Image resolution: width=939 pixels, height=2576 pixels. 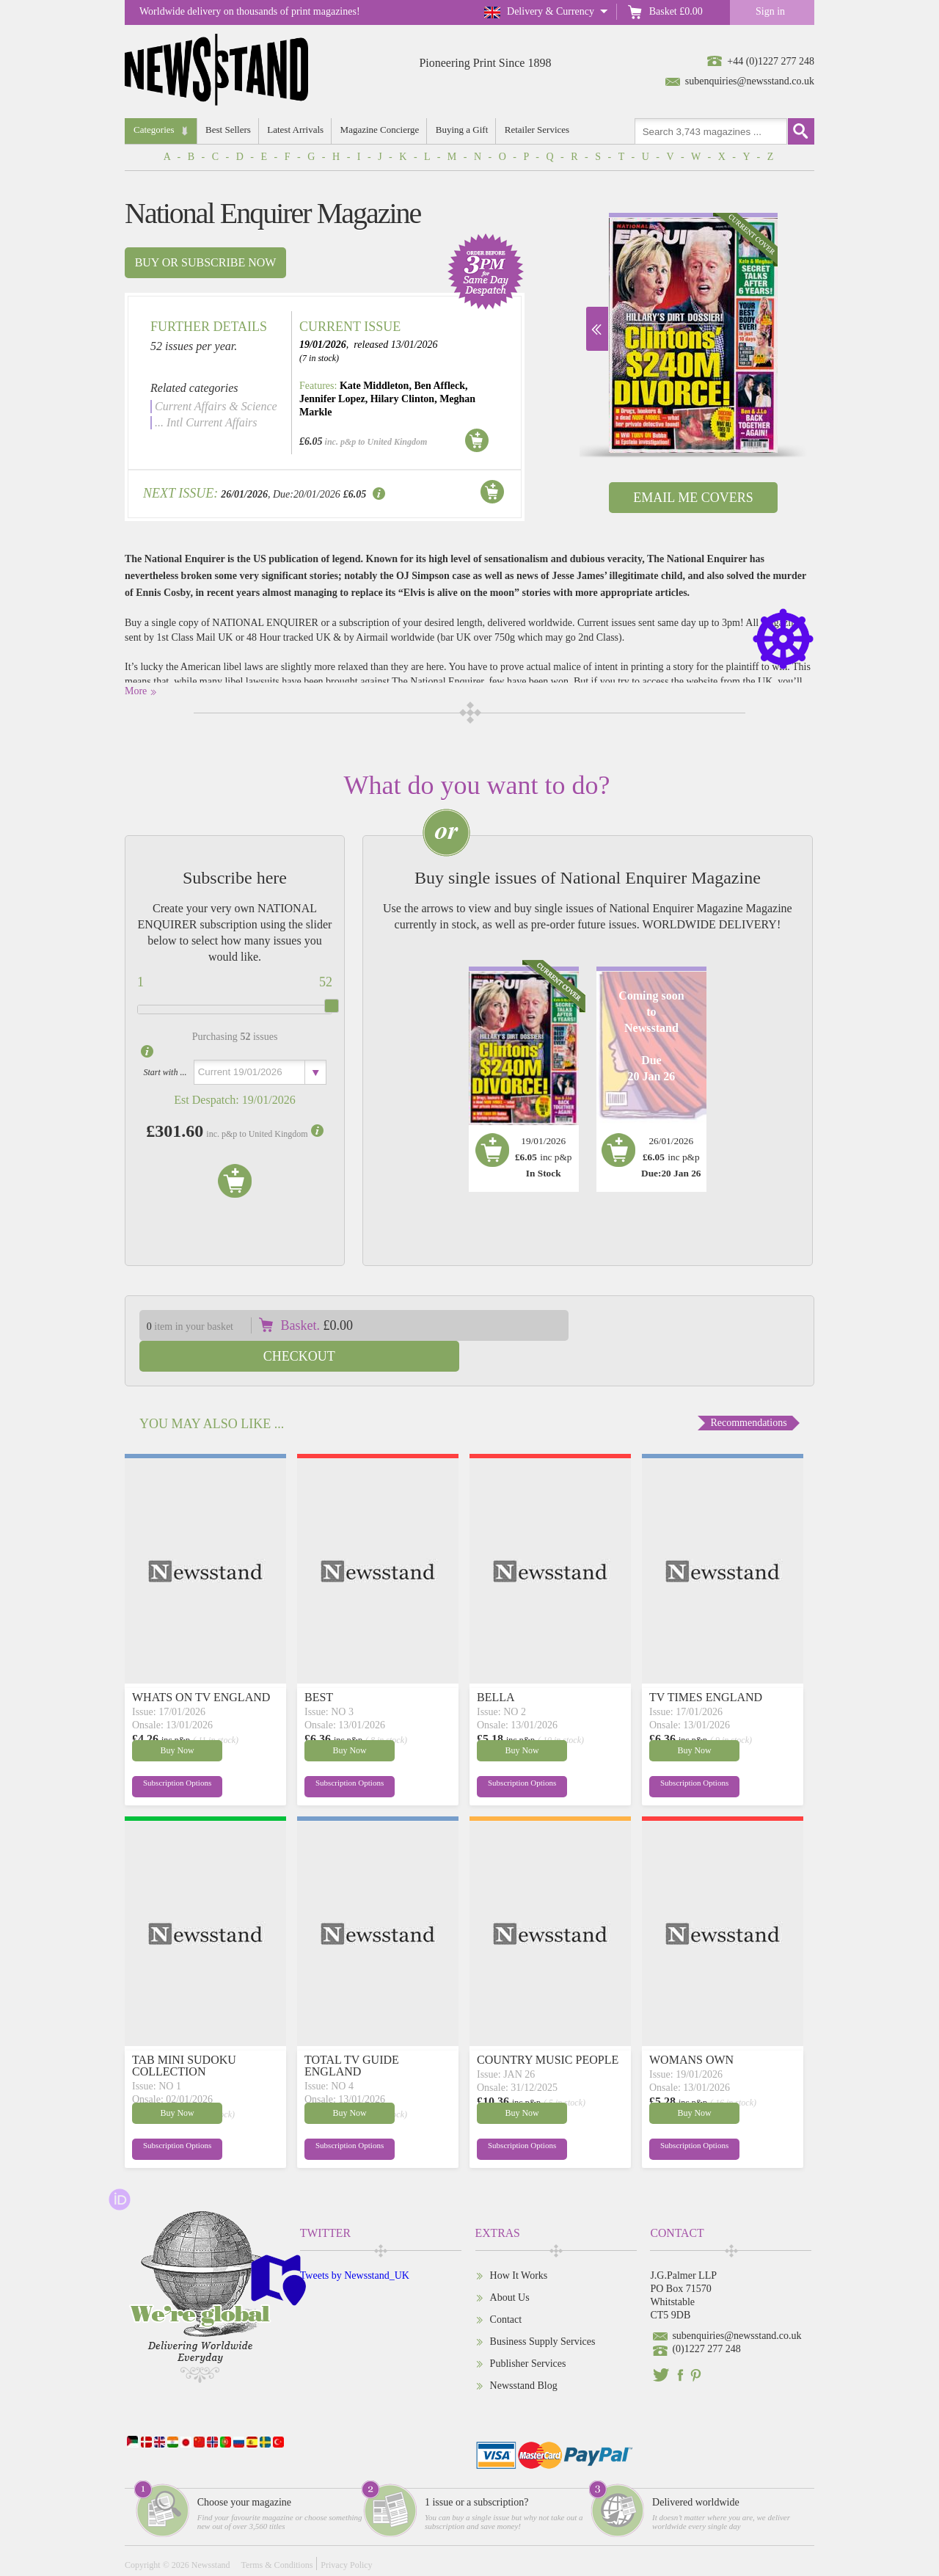 I want to click on view map with marked location, so click(x=276, y=2278).